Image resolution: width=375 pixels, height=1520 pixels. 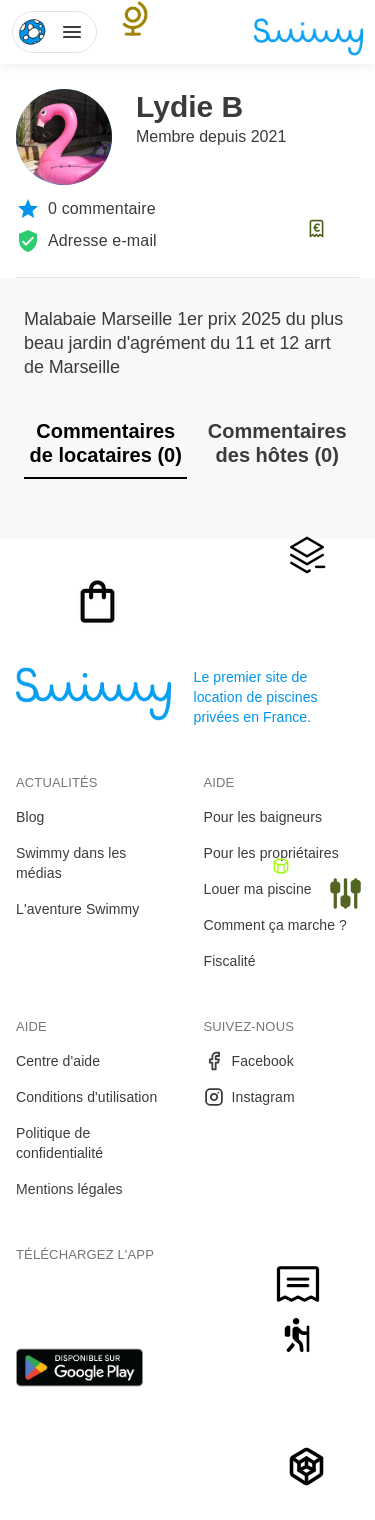 I want to click on explore hiking trails nearby, so click(x=298, y=1335).